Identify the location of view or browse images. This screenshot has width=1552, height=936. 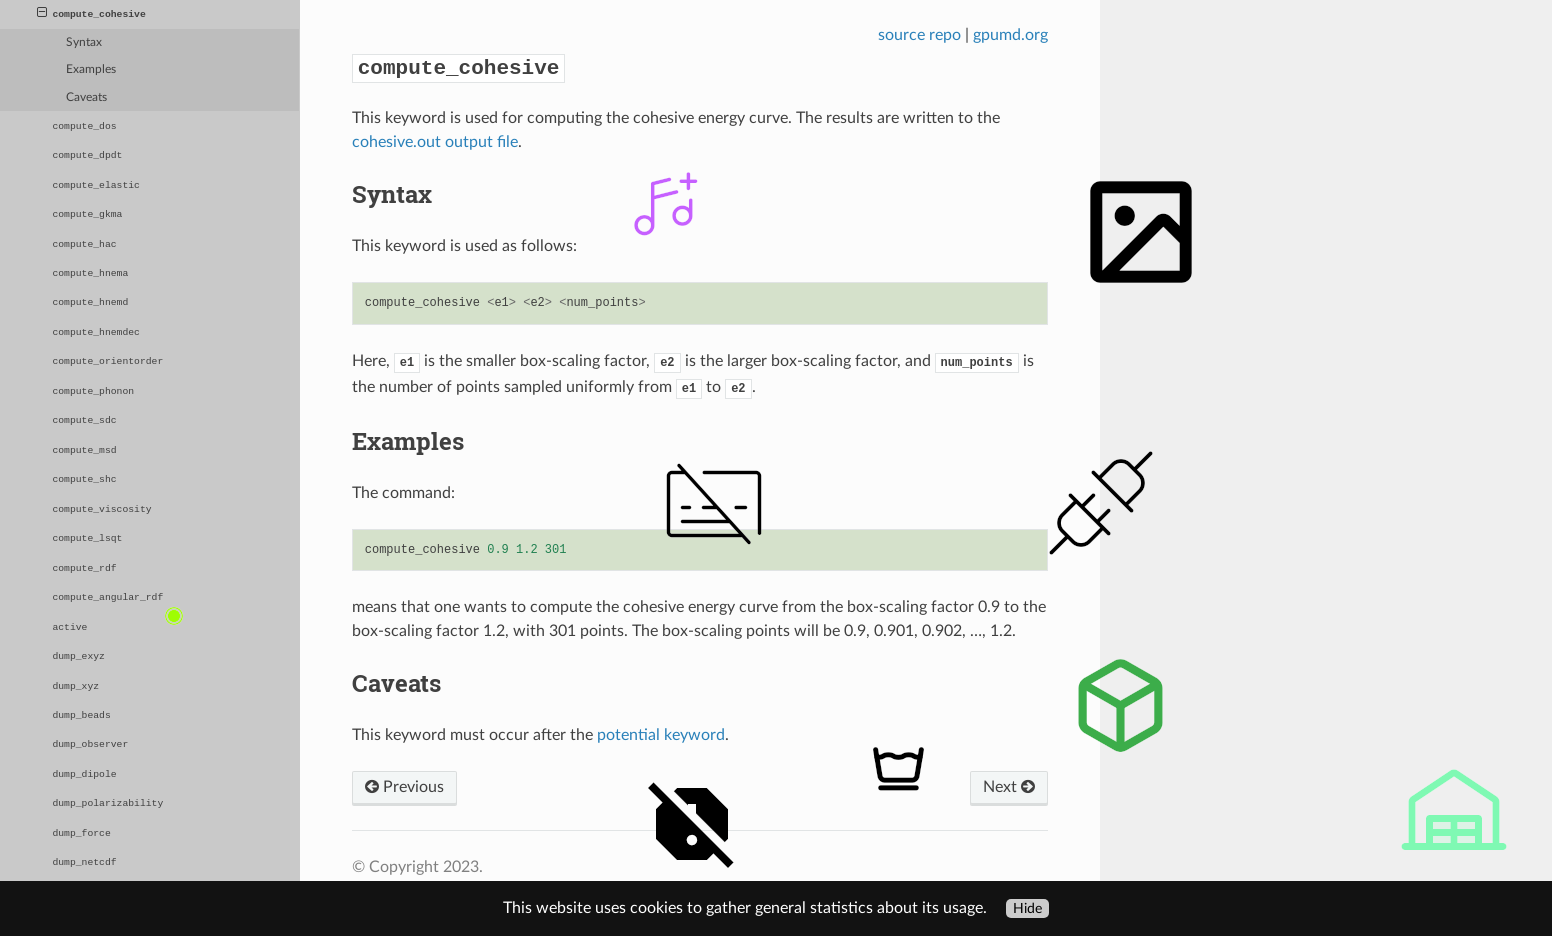
(1141, 232).